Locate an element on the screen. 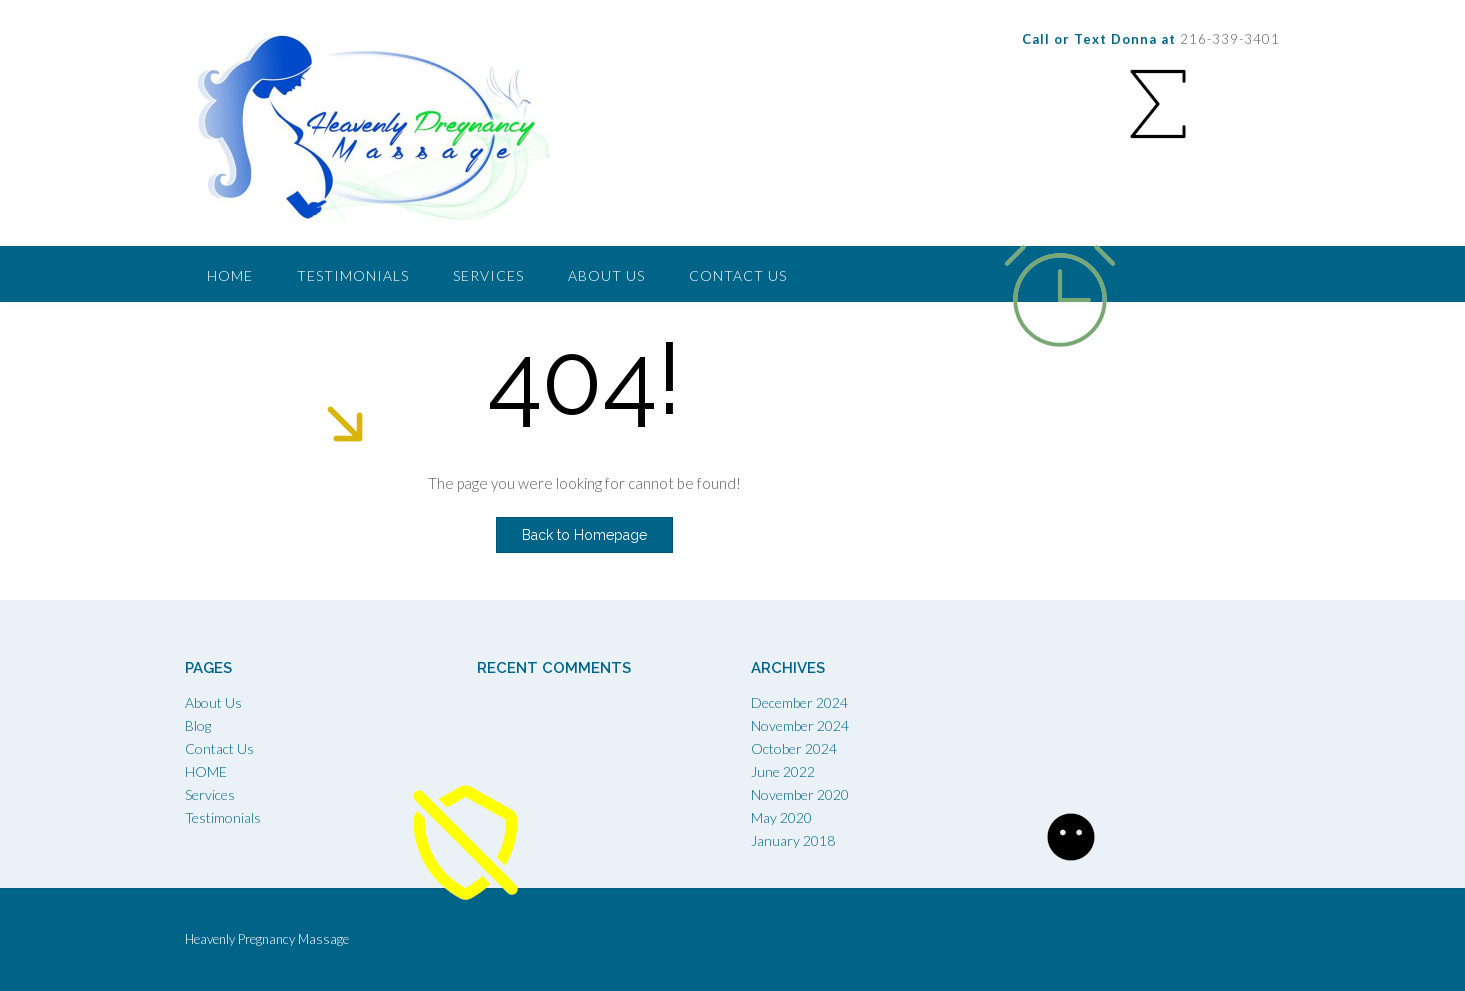 This screenshot has height=991, width=1465. navigate to the next item below is located at coordinates (345, 424).